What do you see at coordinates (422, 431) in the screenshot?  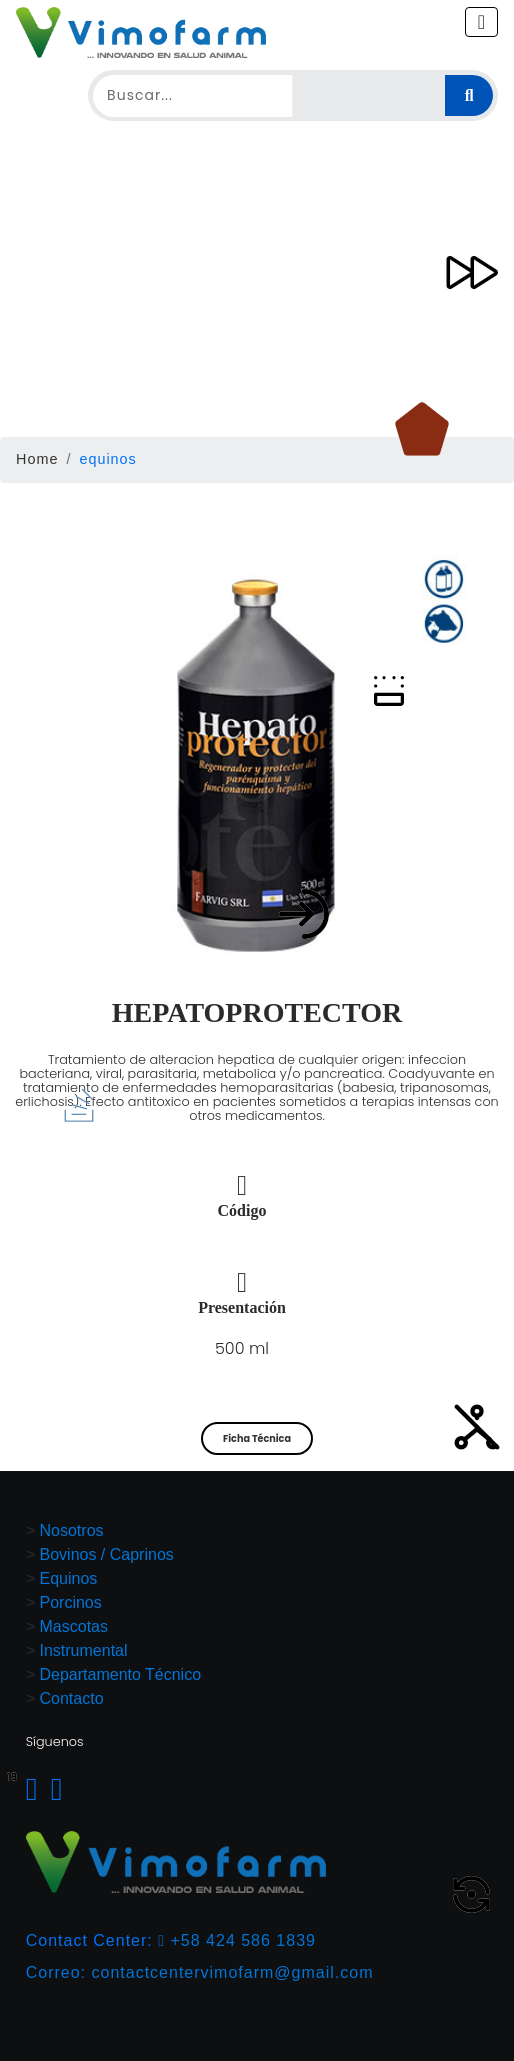 I see `indicates a pentagon shape or geometric element` at bounding box center [422, 431].